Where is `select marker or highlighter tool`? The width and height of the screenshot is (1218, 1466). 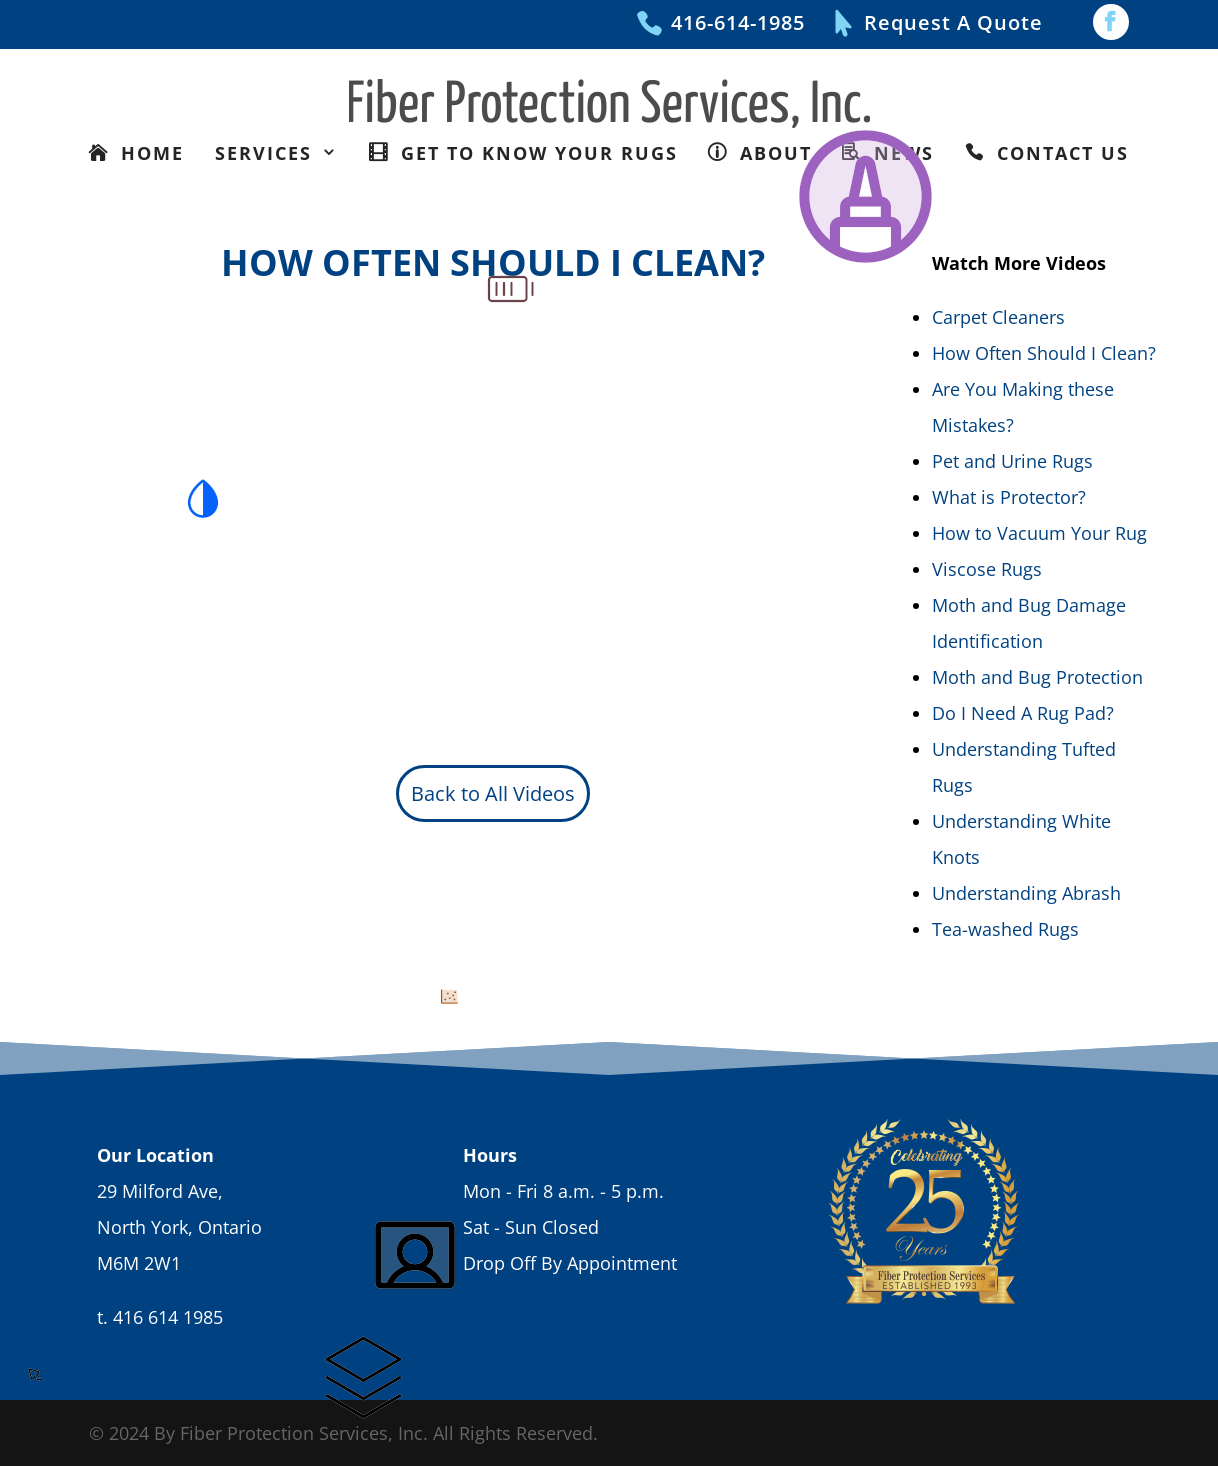
select marker or highlighter tool is located at coordinates (865, 196).